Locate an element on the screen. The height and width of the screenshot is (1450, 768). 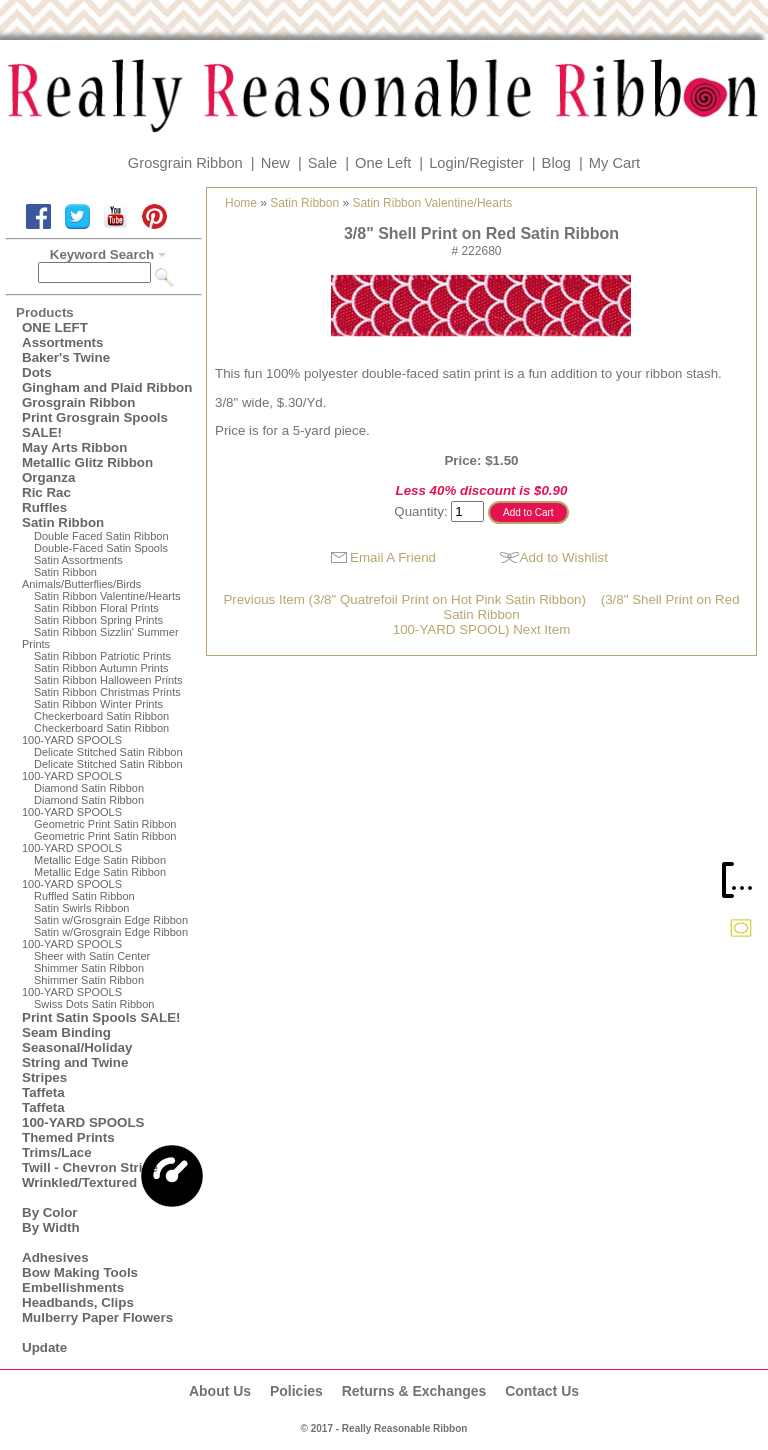
view performance metrics or speed is located at coordinates (172, 1176).